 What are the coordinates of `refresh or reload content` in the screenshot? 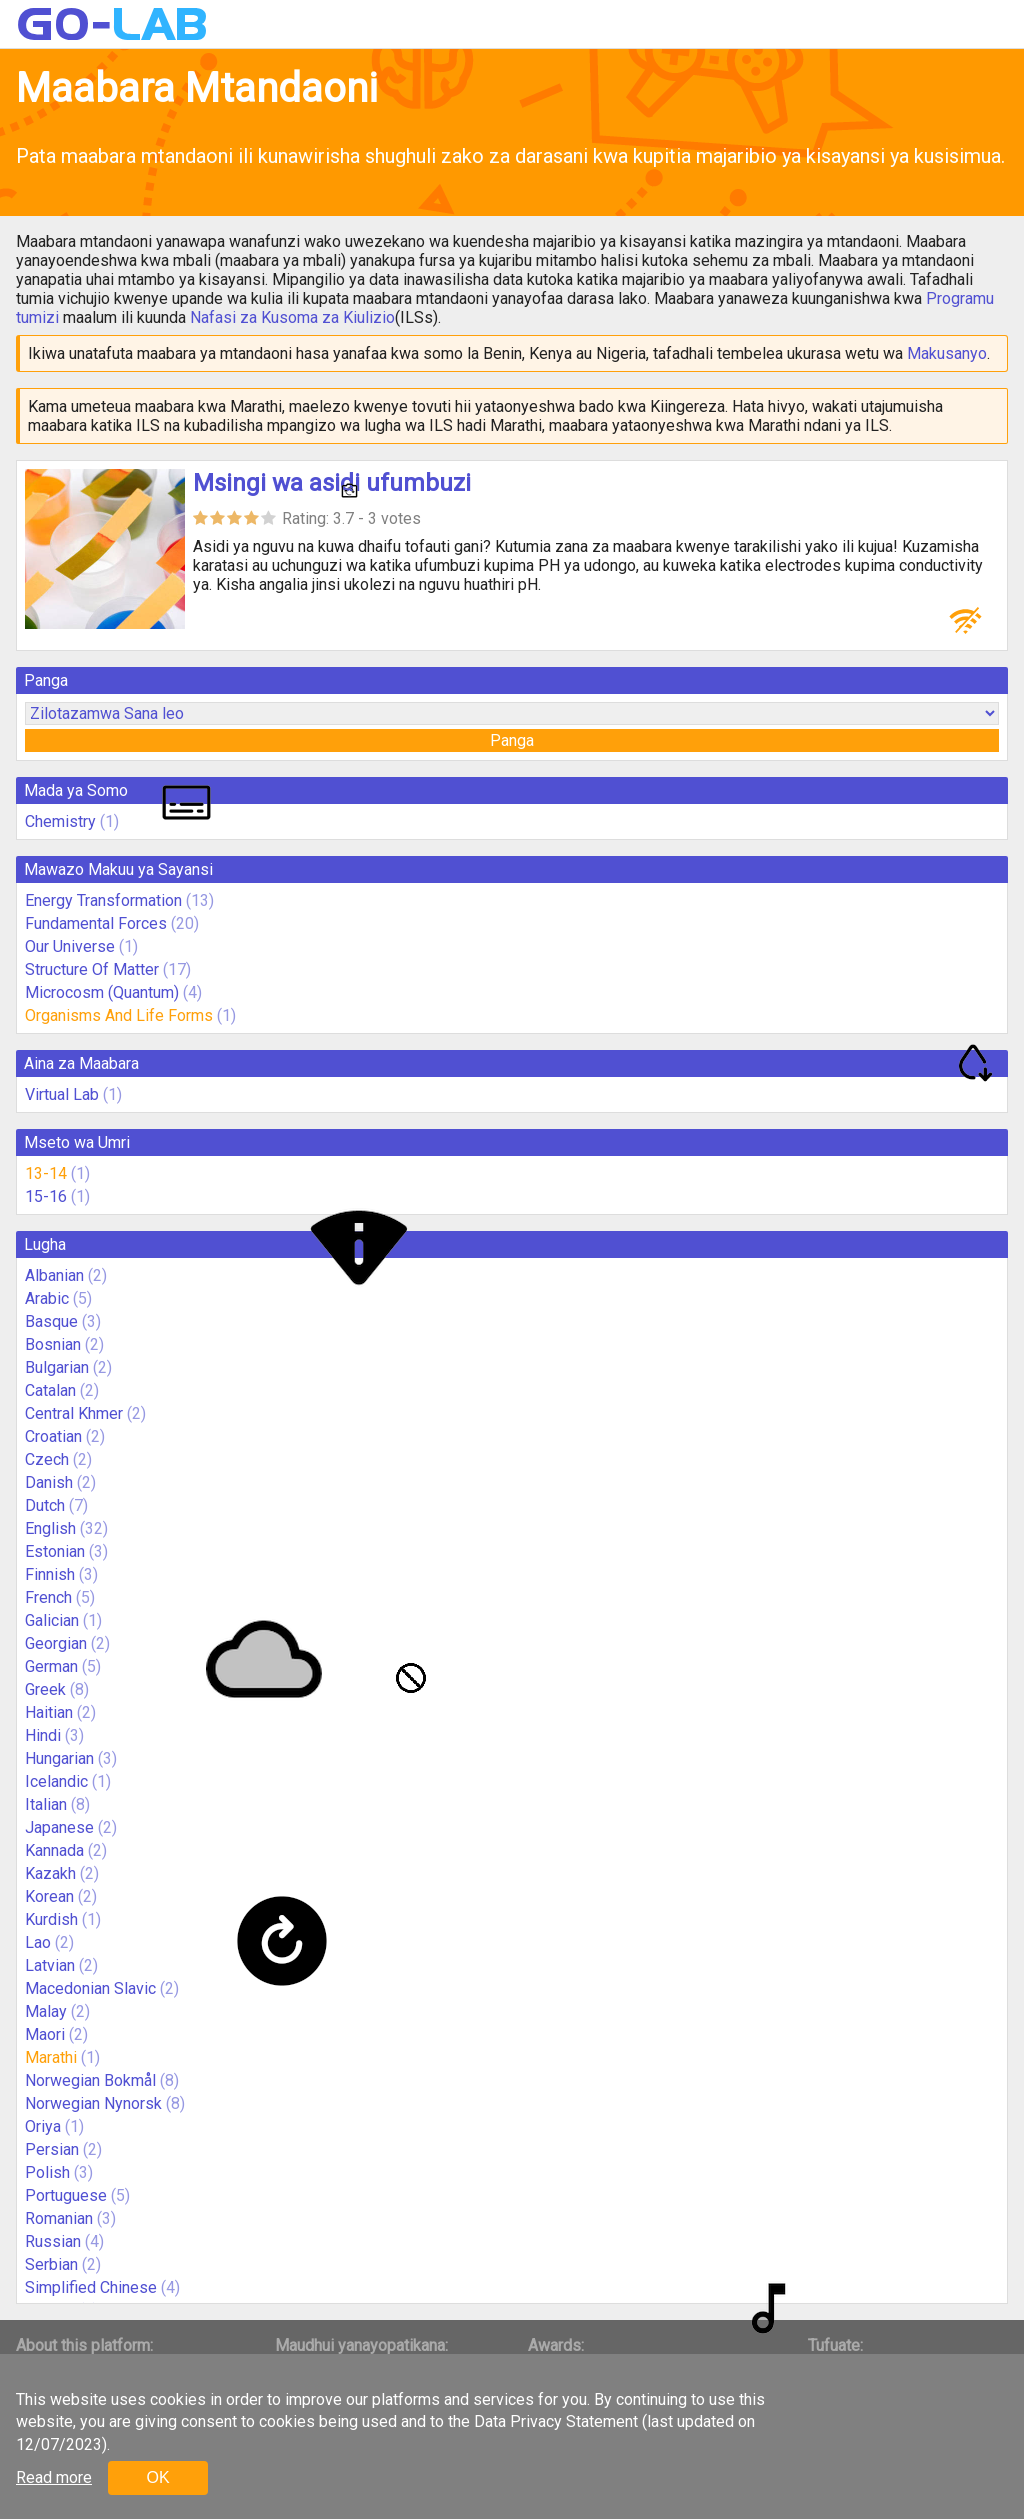 It's located at (282, 1941).